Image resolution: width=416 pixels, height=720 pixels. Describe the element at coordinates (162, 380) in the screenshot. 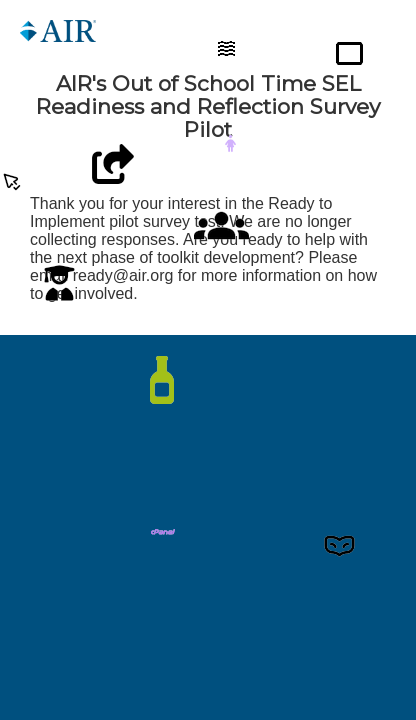

I see `browse wine selection or menu` at that location.